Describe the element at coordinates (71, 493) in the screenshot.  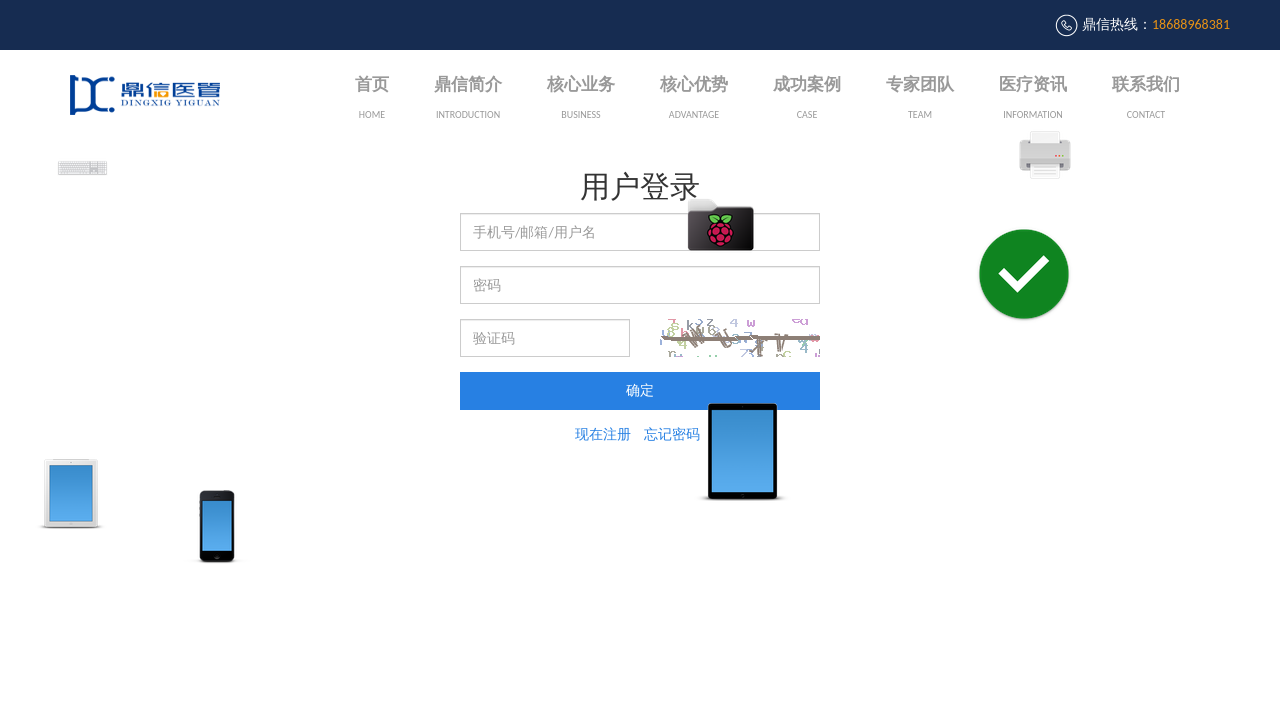
I see `indicates a connected iPad device` at that location.